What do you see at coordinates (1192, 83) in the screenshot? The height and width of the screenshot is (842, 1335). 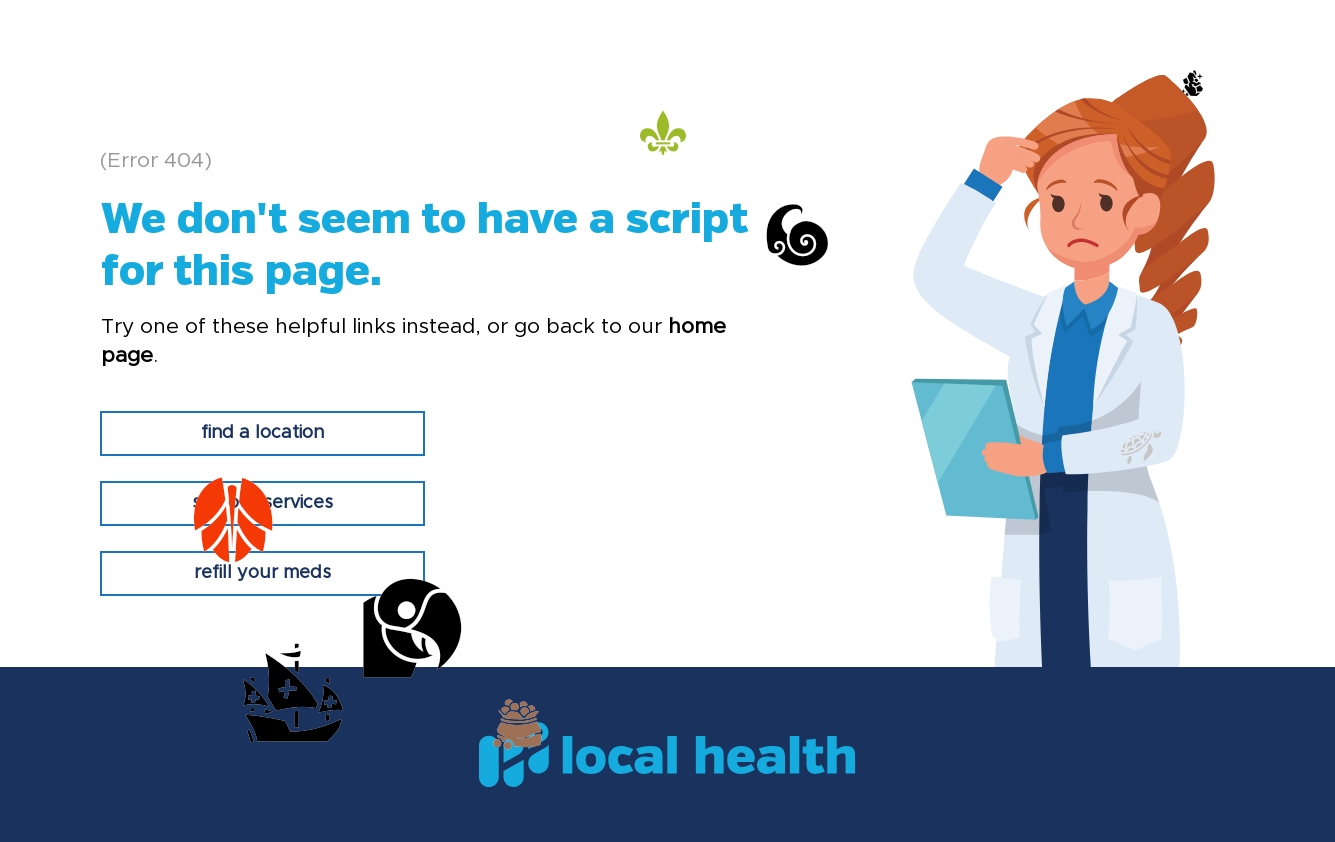 I see `collect ore or mining resources` at bounding box center [1192, 83].